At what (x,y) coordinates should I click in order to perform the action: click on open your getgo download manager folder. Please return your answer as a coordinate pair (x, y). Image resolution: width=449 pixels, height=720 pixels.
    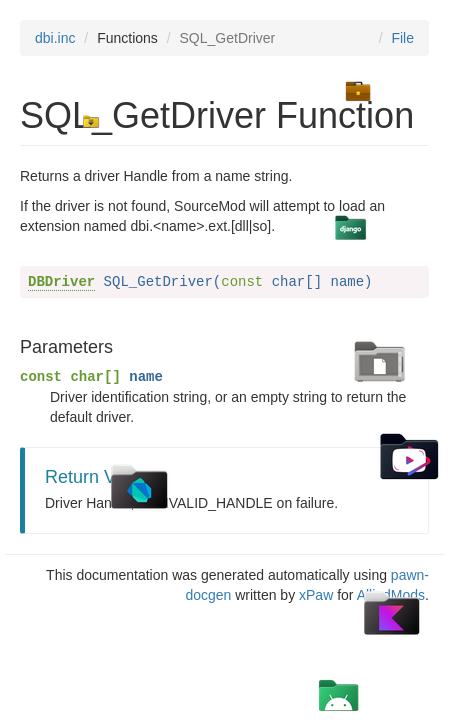
    Looking at the image, I should click on (91, 122).